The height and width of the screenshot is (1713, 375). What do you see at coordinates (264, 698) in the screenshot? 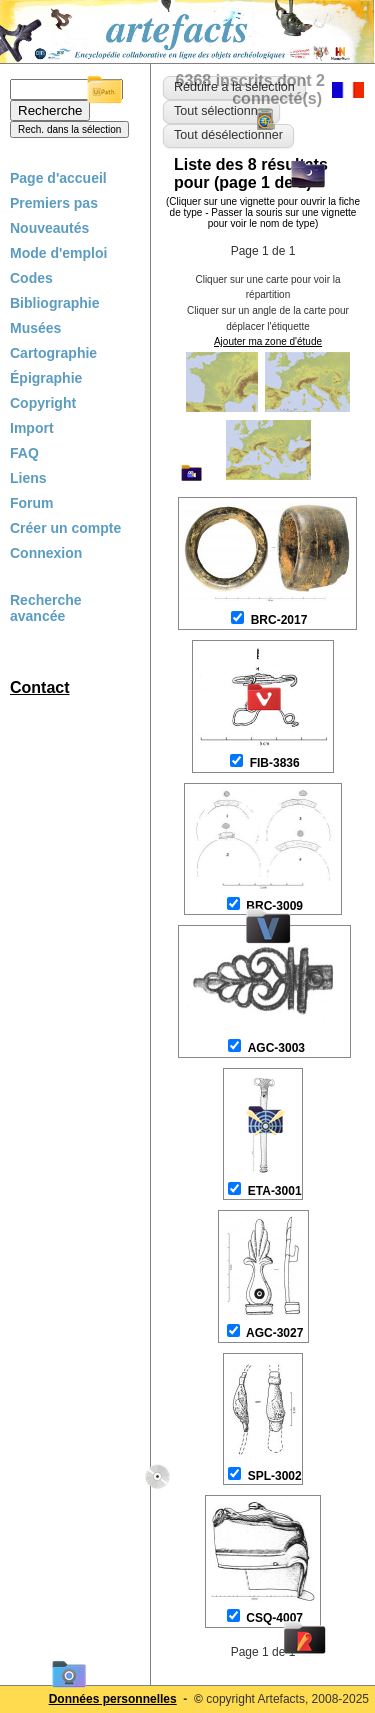
I see `open vivaldi browser downloads folder` at bounding box center [264, 698].